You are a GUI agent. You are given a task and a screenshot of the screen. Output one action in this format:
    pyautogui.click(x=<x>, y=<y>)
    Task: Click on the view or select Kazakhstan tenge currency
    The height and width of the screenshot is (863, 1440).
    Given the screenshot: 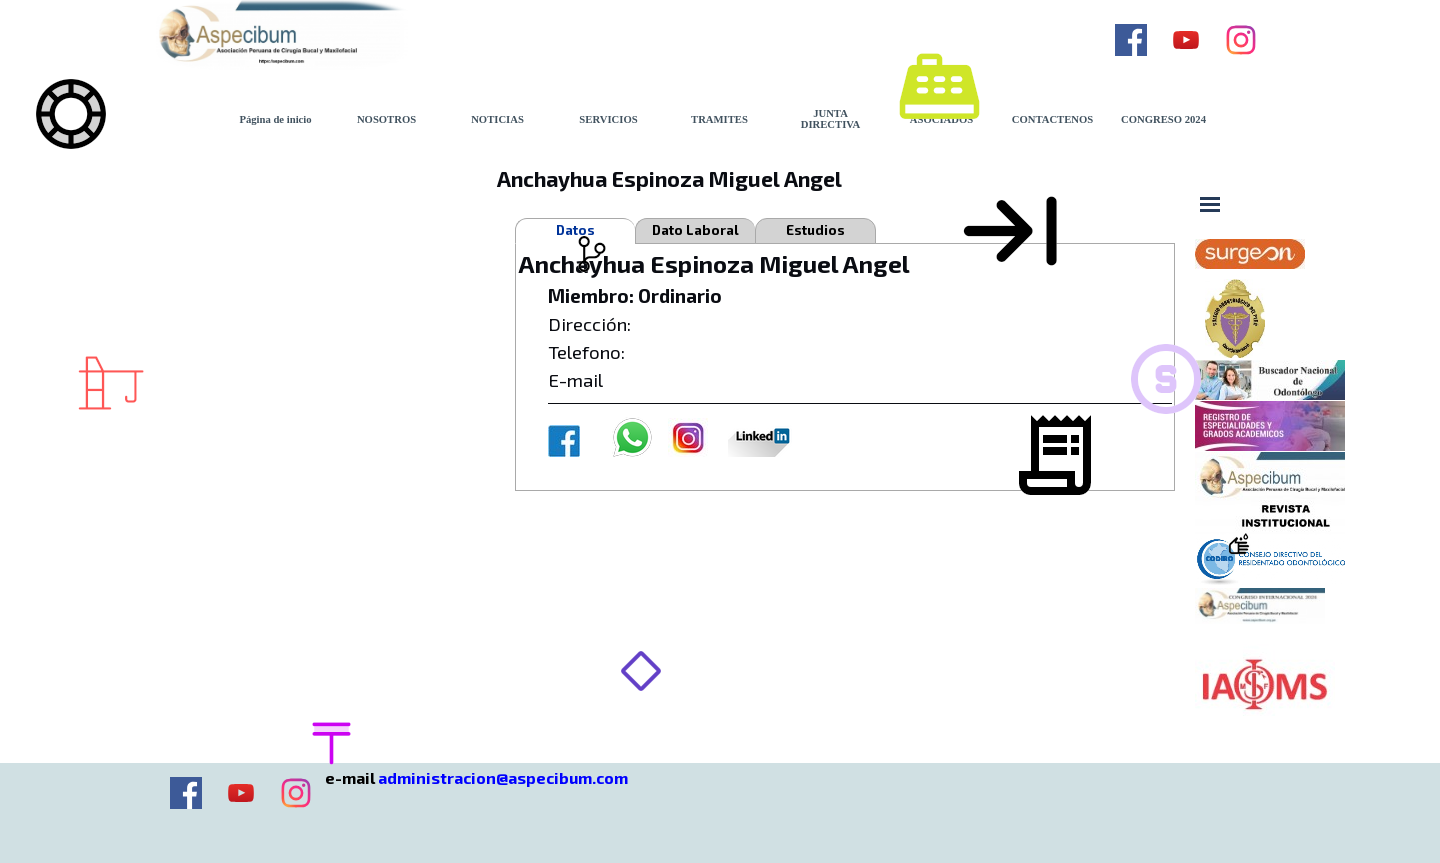 What is the action you would take?
    pyautogui.click(x=331, y=741)
    